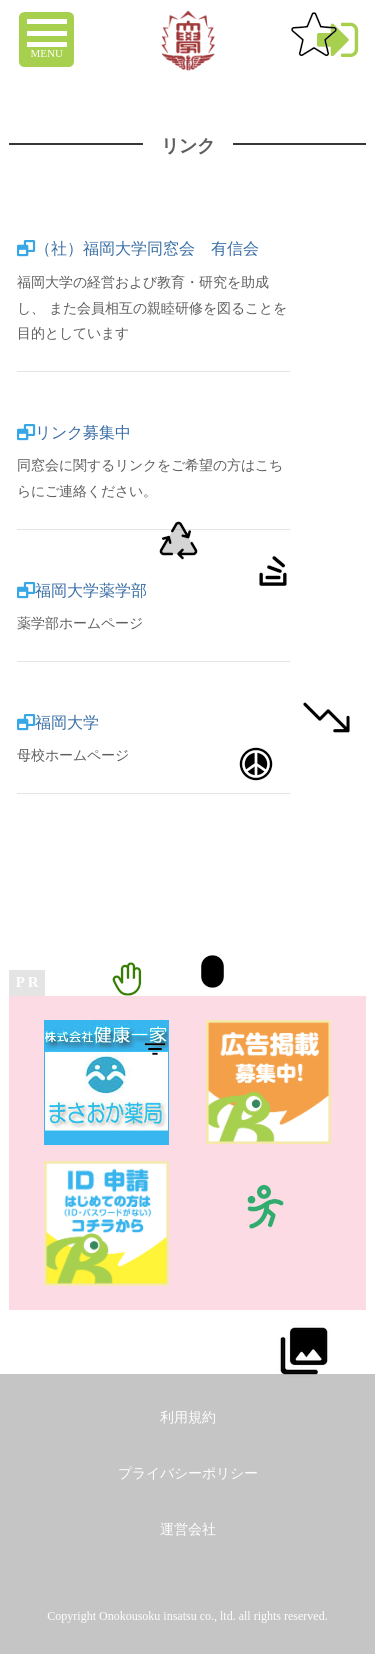  What do you see at coordinates (256, 764) in the screenshot?
I see `indicates a peaceful or non-violent mode` at bounding box center [256, 764].